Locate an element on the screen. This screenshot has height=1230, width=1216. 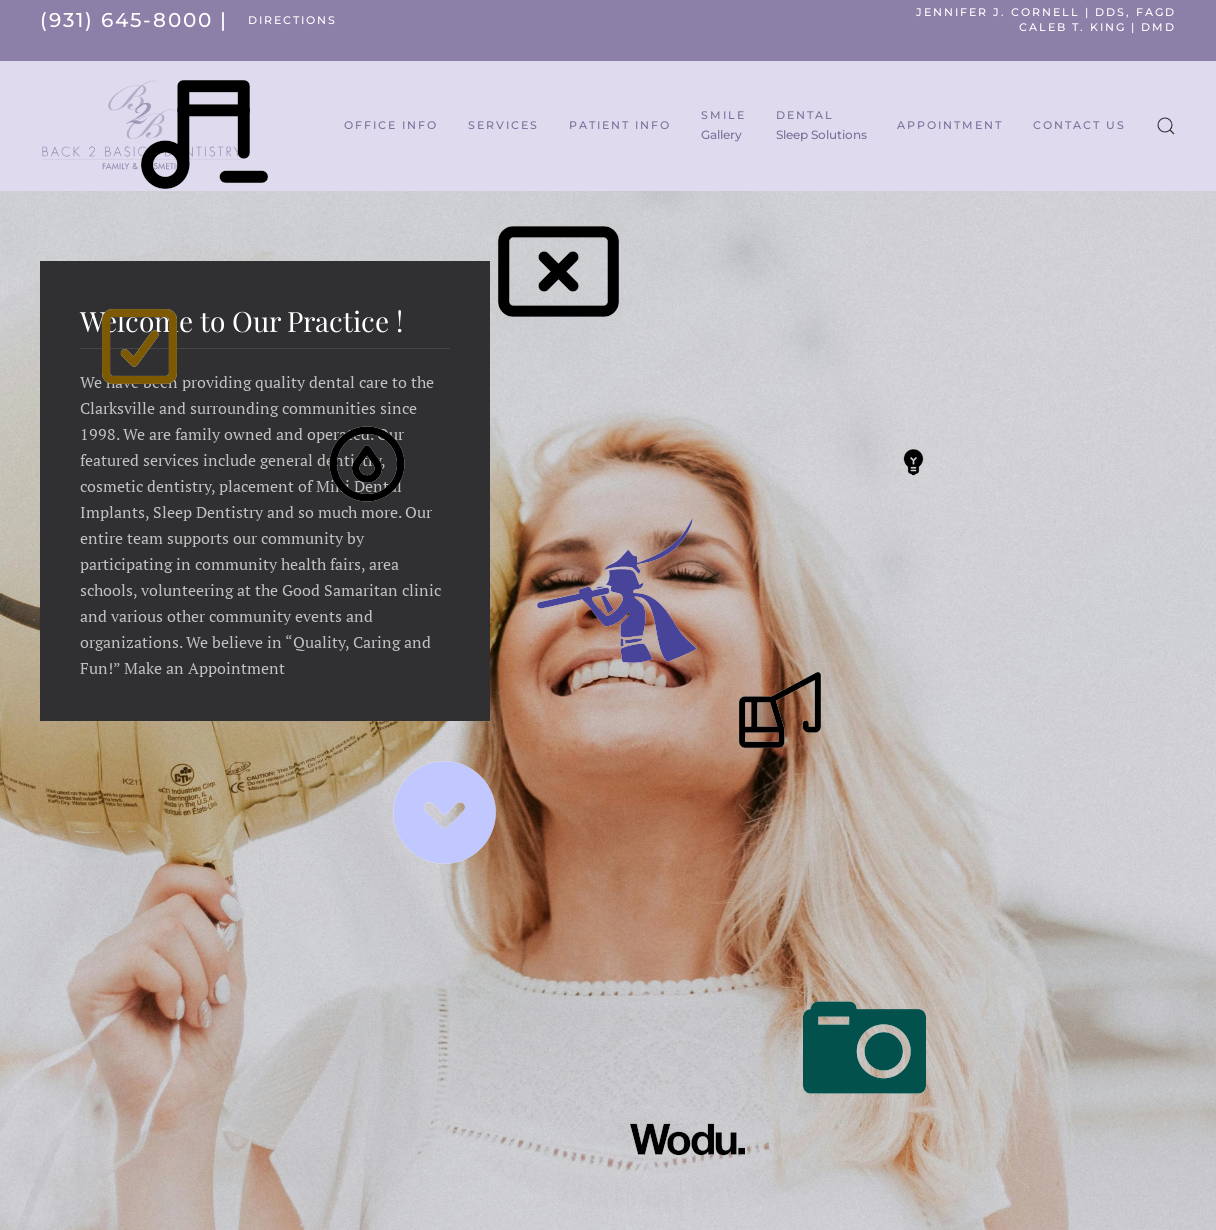
wodu brand logo is located at coordinates (687, 1139).